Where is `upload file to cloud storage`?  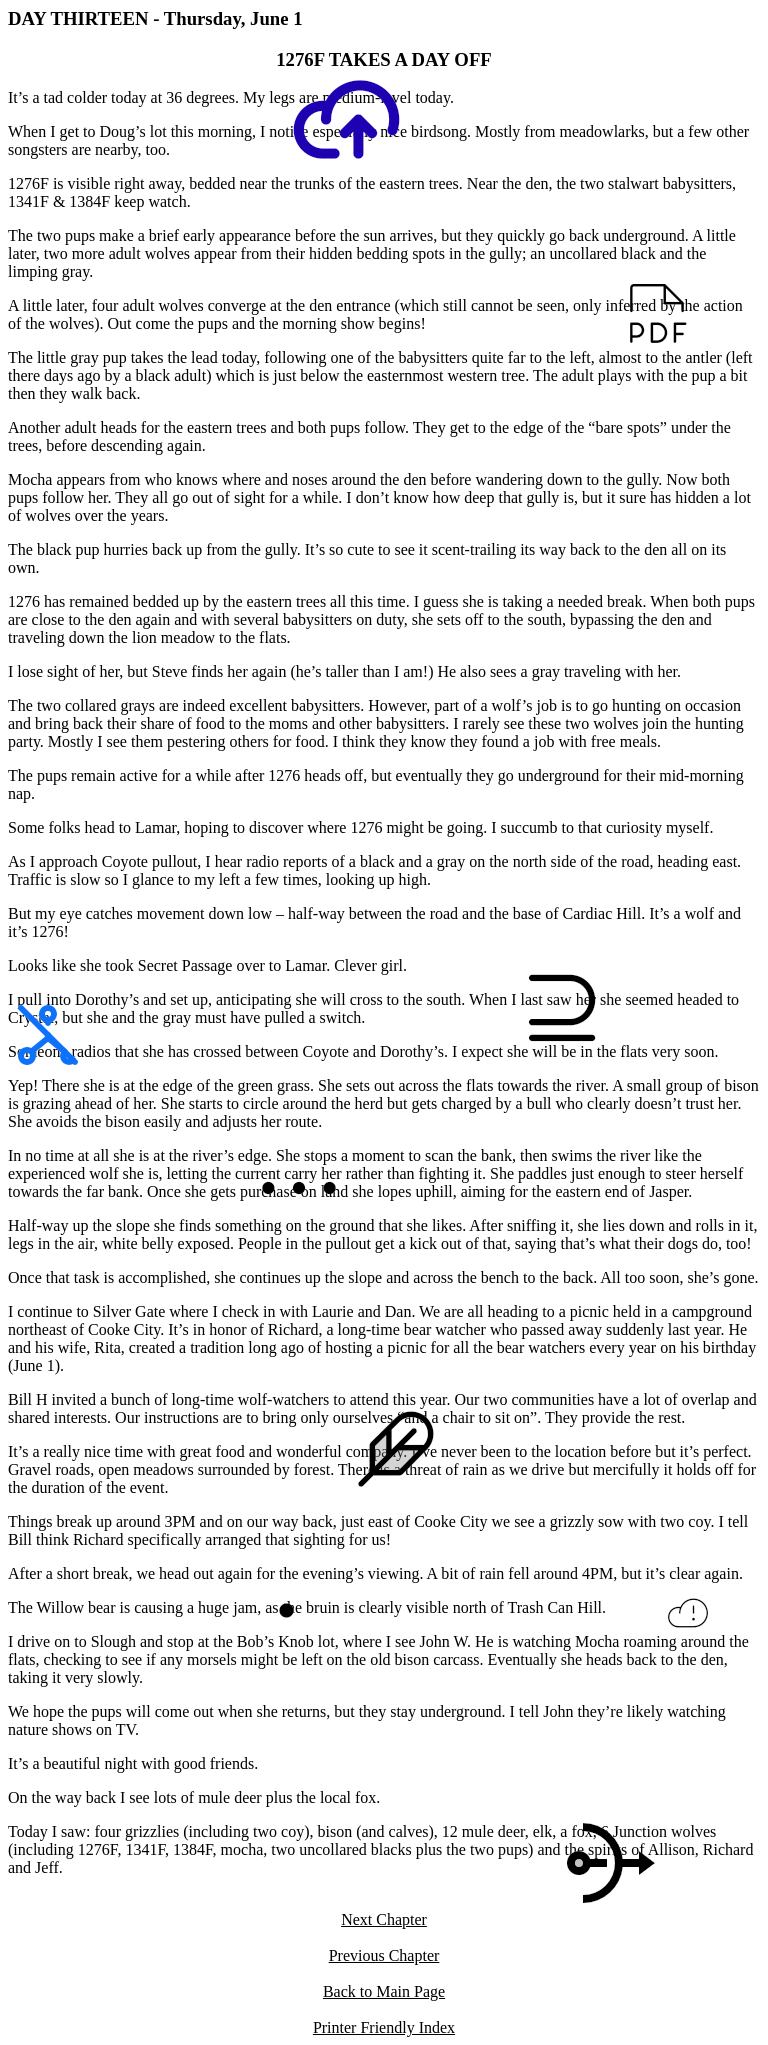 upload file to cloud storage is located at coordinates (346, 119).